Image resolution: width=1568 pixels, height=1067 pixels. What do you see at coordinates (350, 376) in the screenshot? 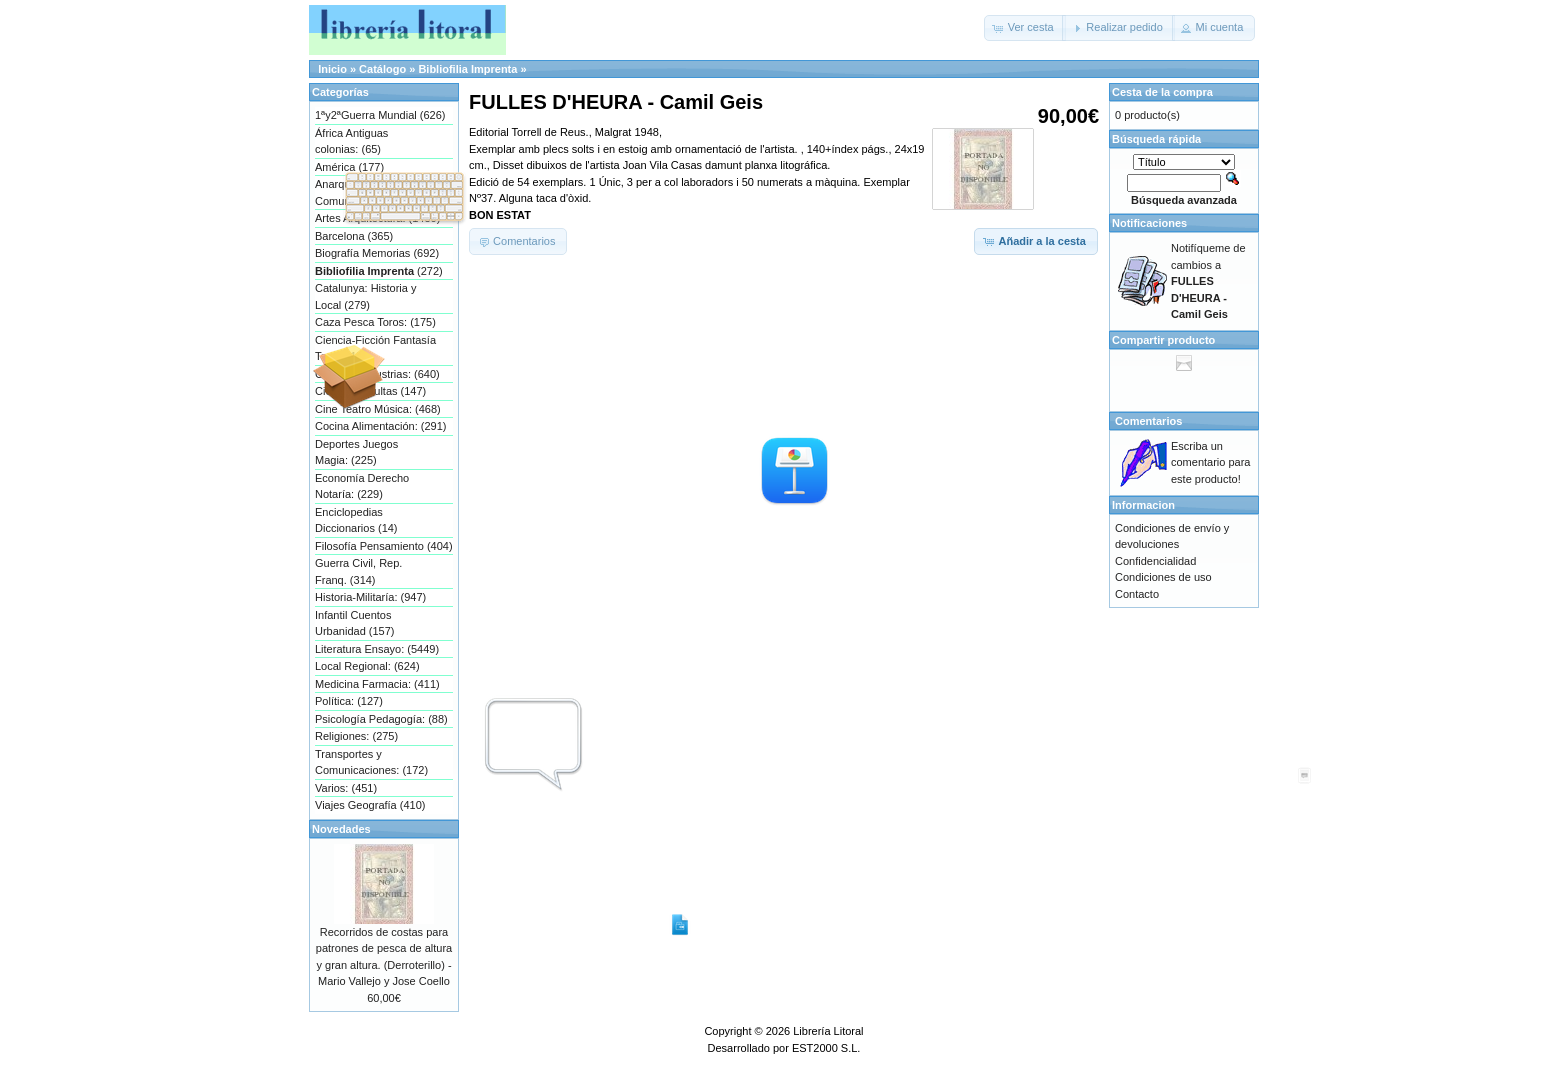
I see `open installer package` at bounding box center [350, 376].